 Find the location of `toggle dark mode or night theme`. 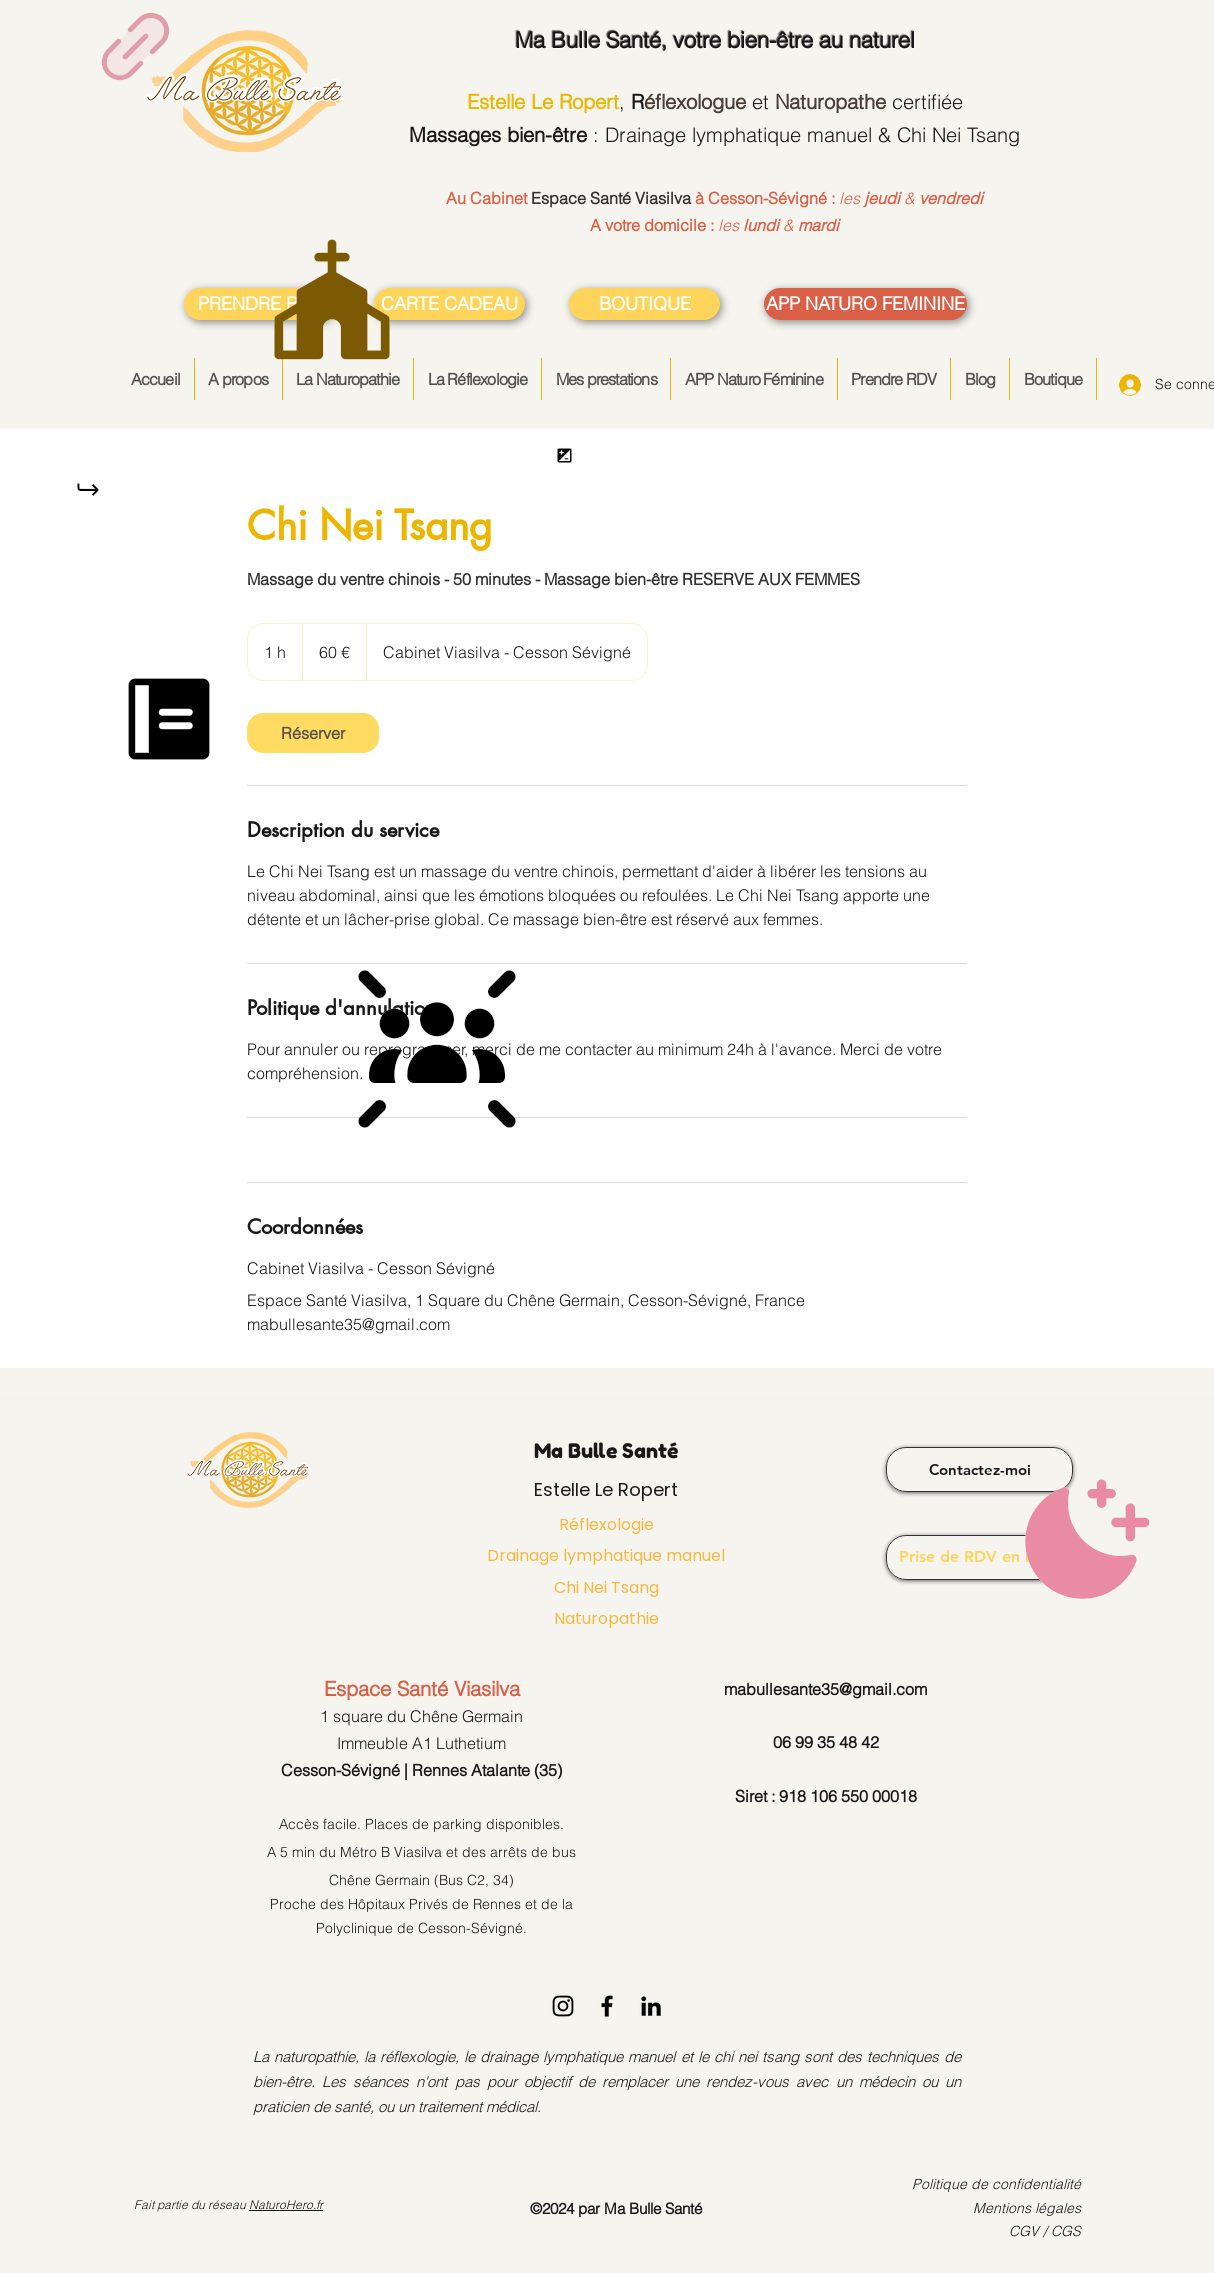

toggle dark mode or night theme is located at coordinates (1082, 1541).